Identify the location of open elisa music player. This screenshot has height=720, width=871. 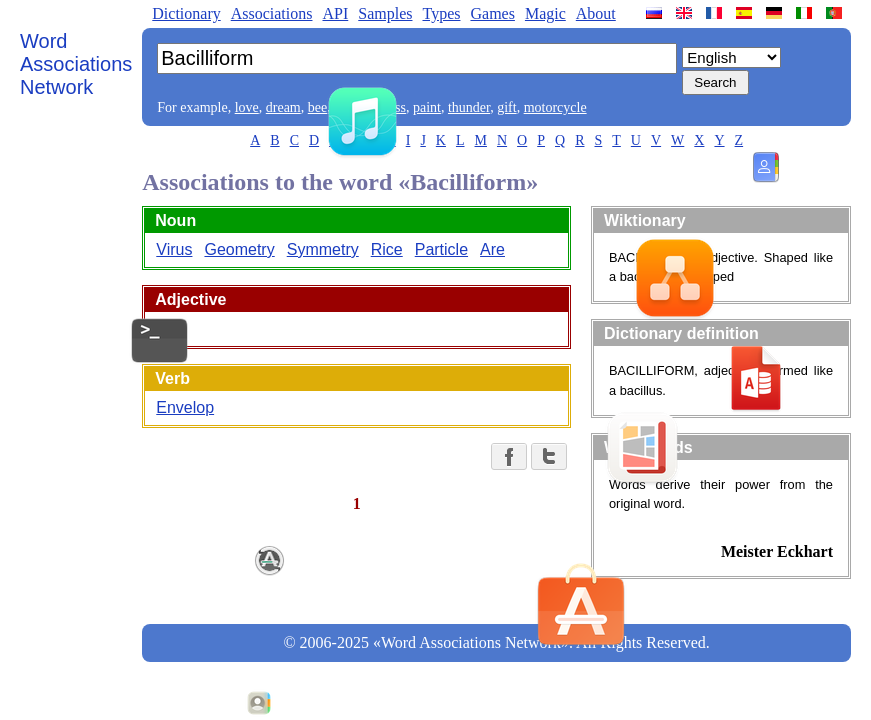
(362, 121).